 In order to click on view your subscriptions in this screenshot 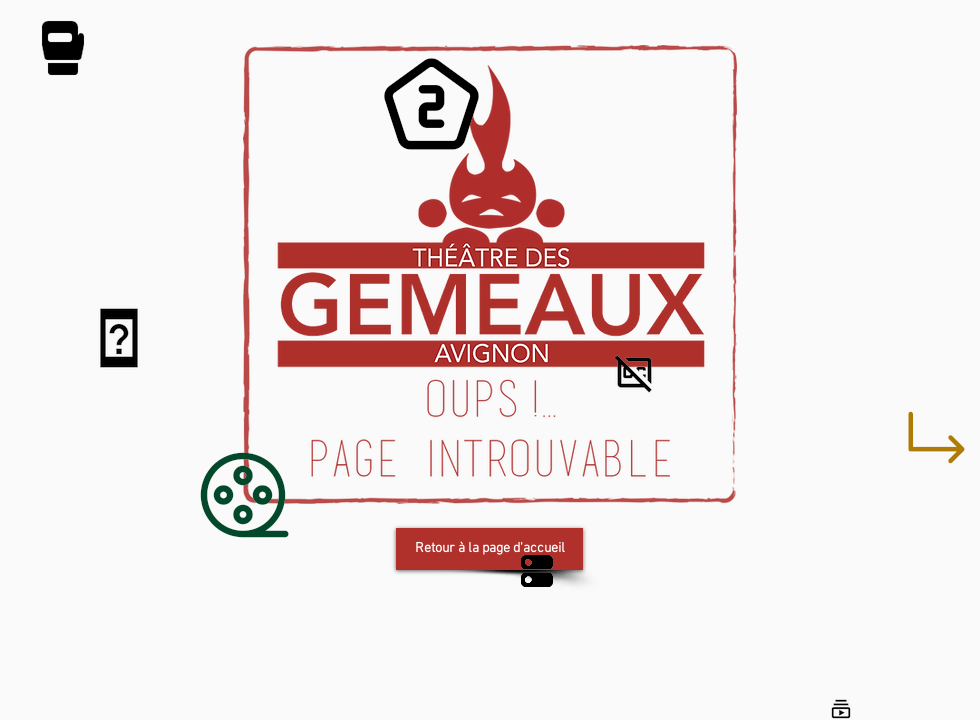, I will do `click(841, 709)`.